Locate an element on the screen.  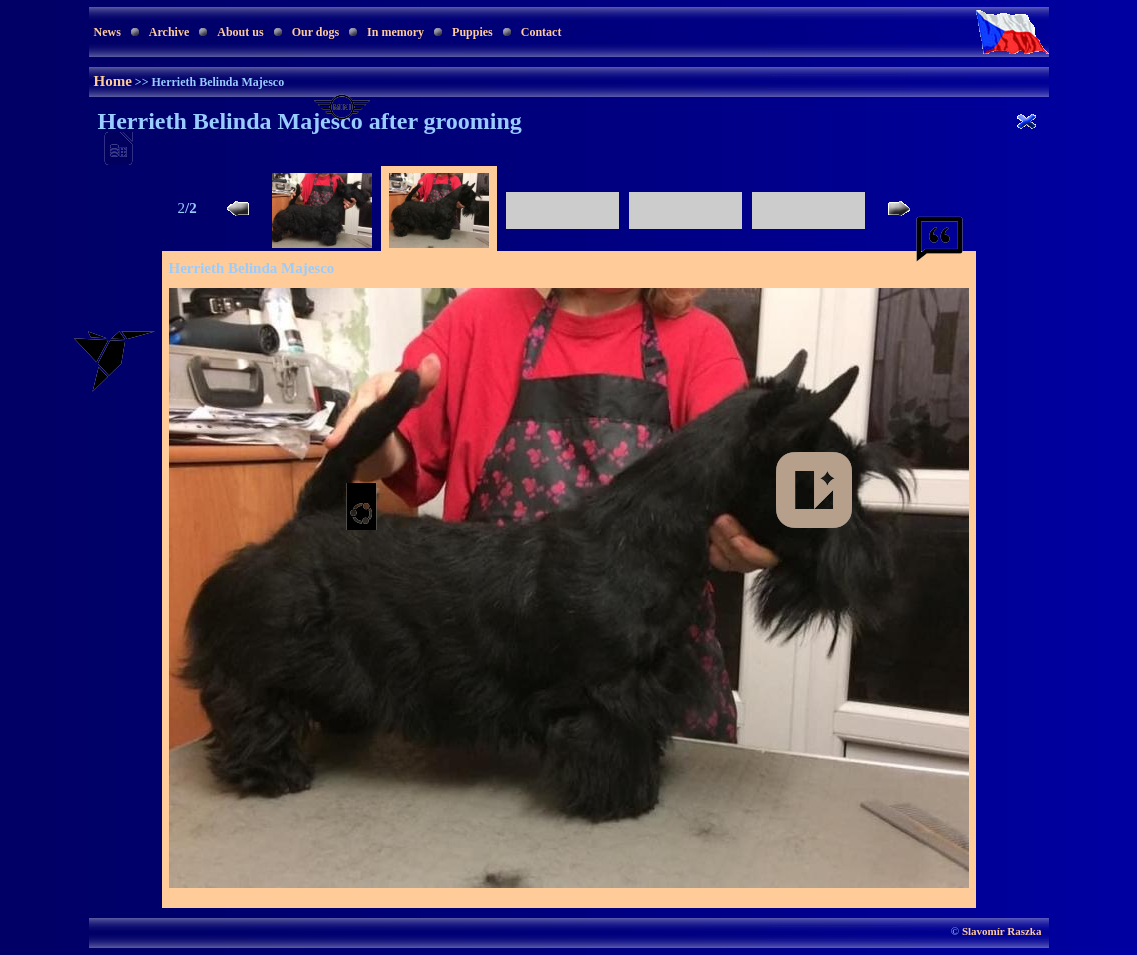
open LibreOffice Base database application is located at coordinates (118, 148).